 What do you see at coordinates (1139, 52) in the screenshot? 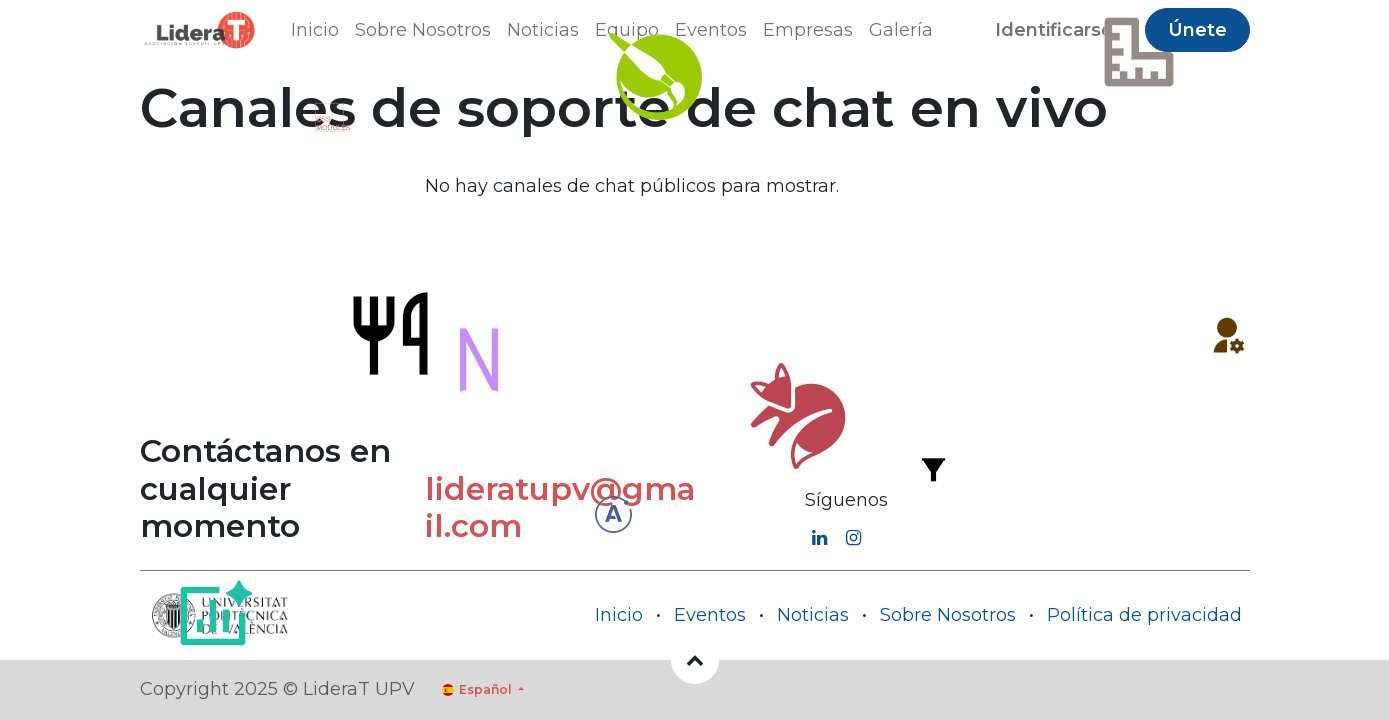
I see `access measurement or ruler tool` at bounding box center [1139, 52].